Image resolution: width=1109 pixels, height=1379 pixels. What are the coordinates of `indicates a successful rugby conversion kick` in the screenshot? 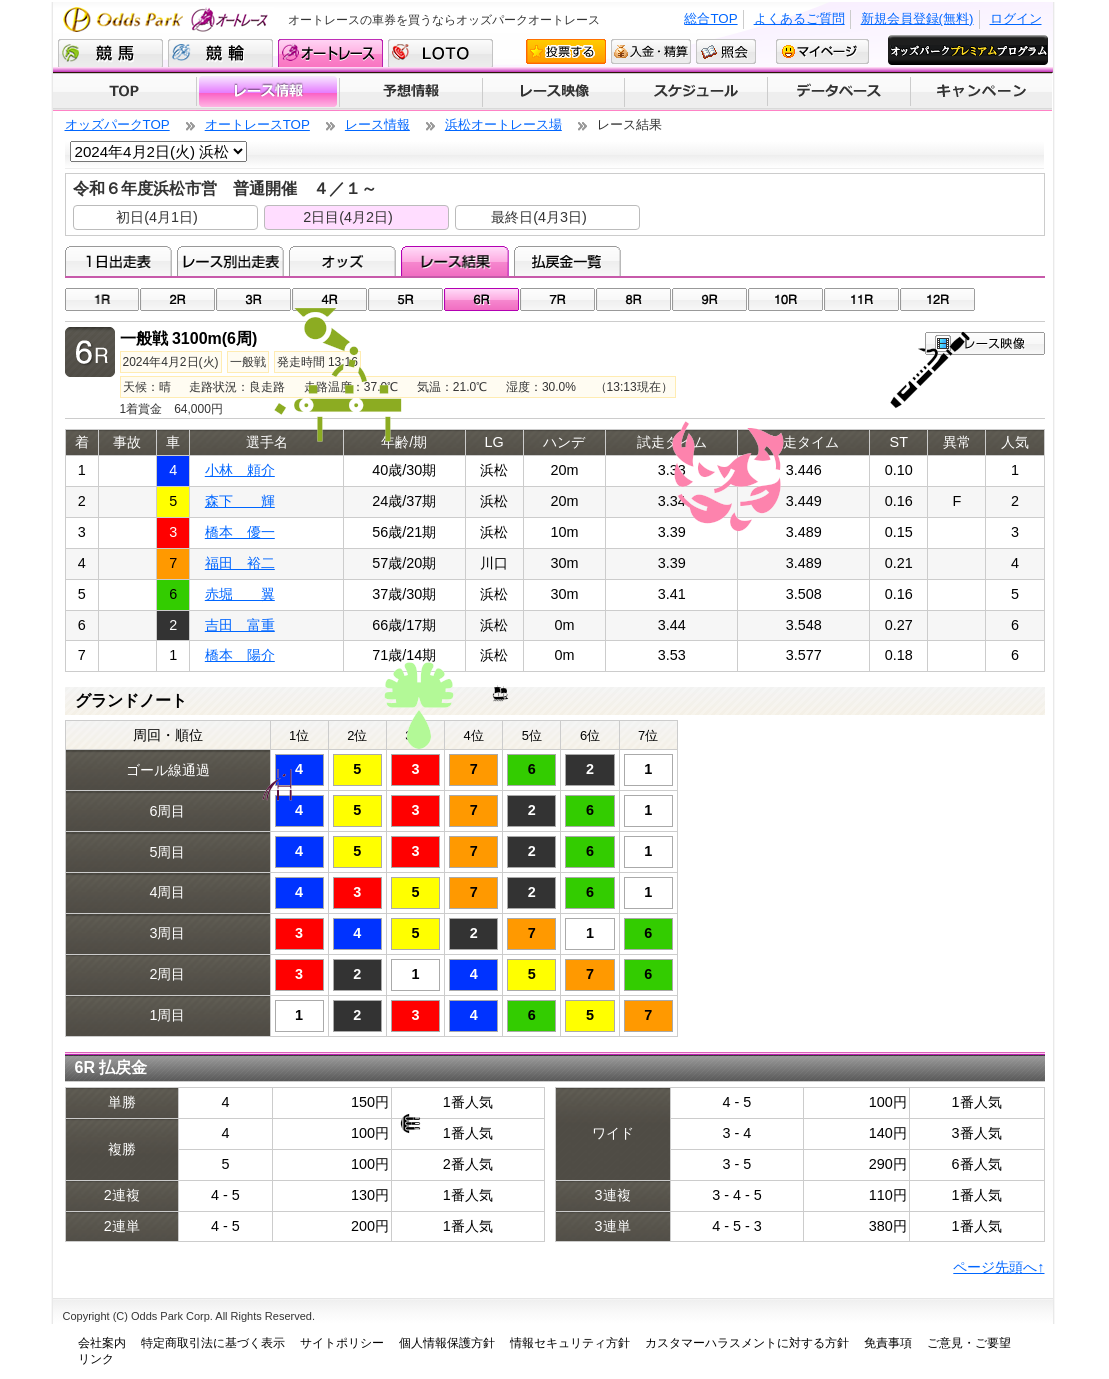 It's located at (278, 785).